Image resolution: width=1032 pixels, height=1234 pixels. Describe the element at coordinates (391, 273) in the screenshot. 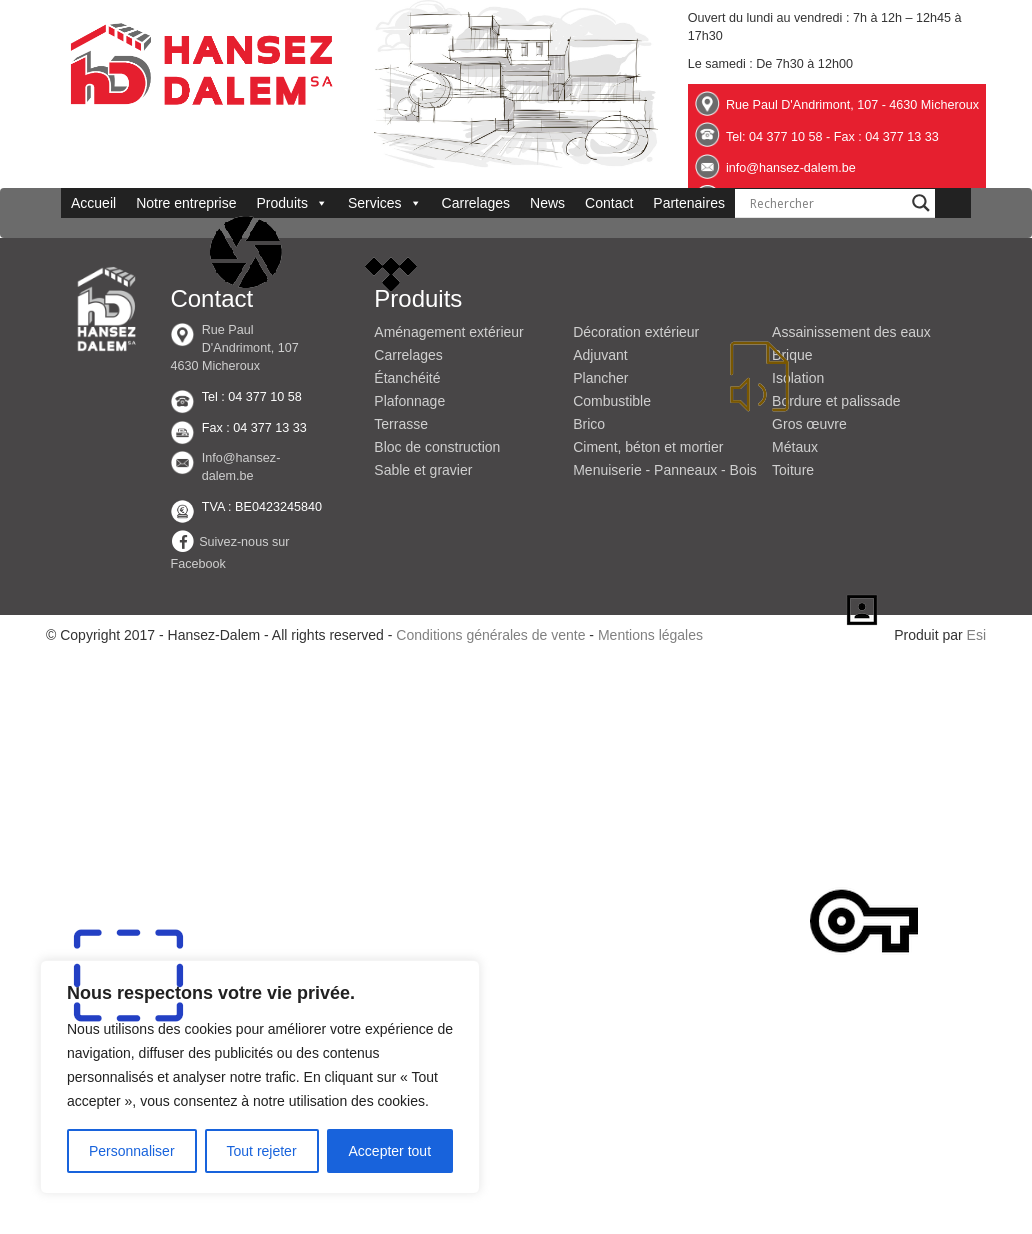

I see `open TIDAL music streaming app` at that location.